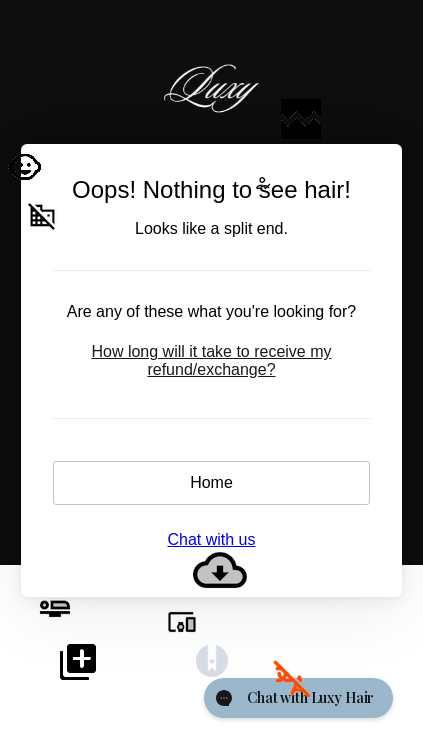 The width and height of the screenshot is (423, 745). I want to click on view other connected devices, so click(182, 622).